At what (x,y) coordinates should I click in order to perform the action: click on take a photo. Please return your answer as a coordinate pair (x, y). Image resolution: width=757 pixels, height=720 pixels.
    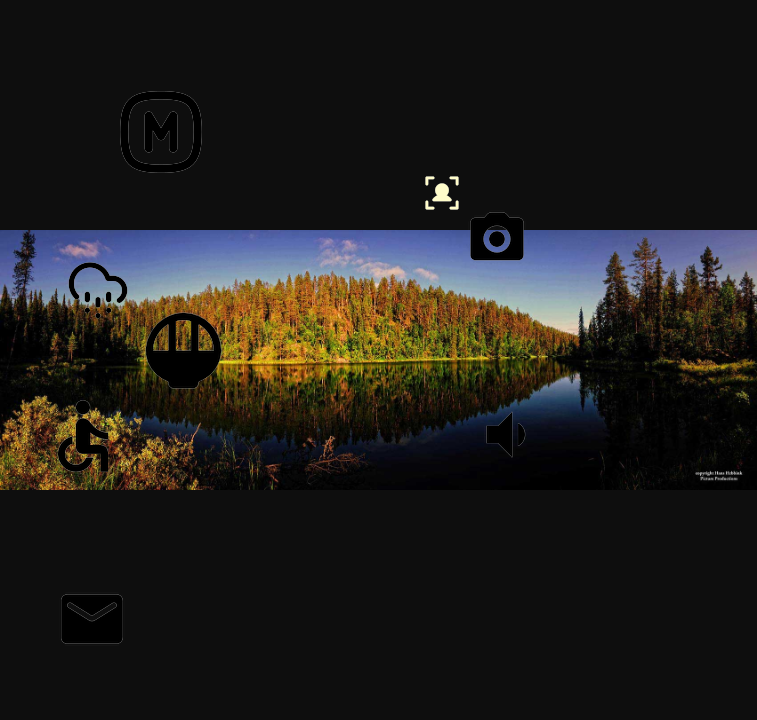
    Looking at the image, I should click on (497, 239).